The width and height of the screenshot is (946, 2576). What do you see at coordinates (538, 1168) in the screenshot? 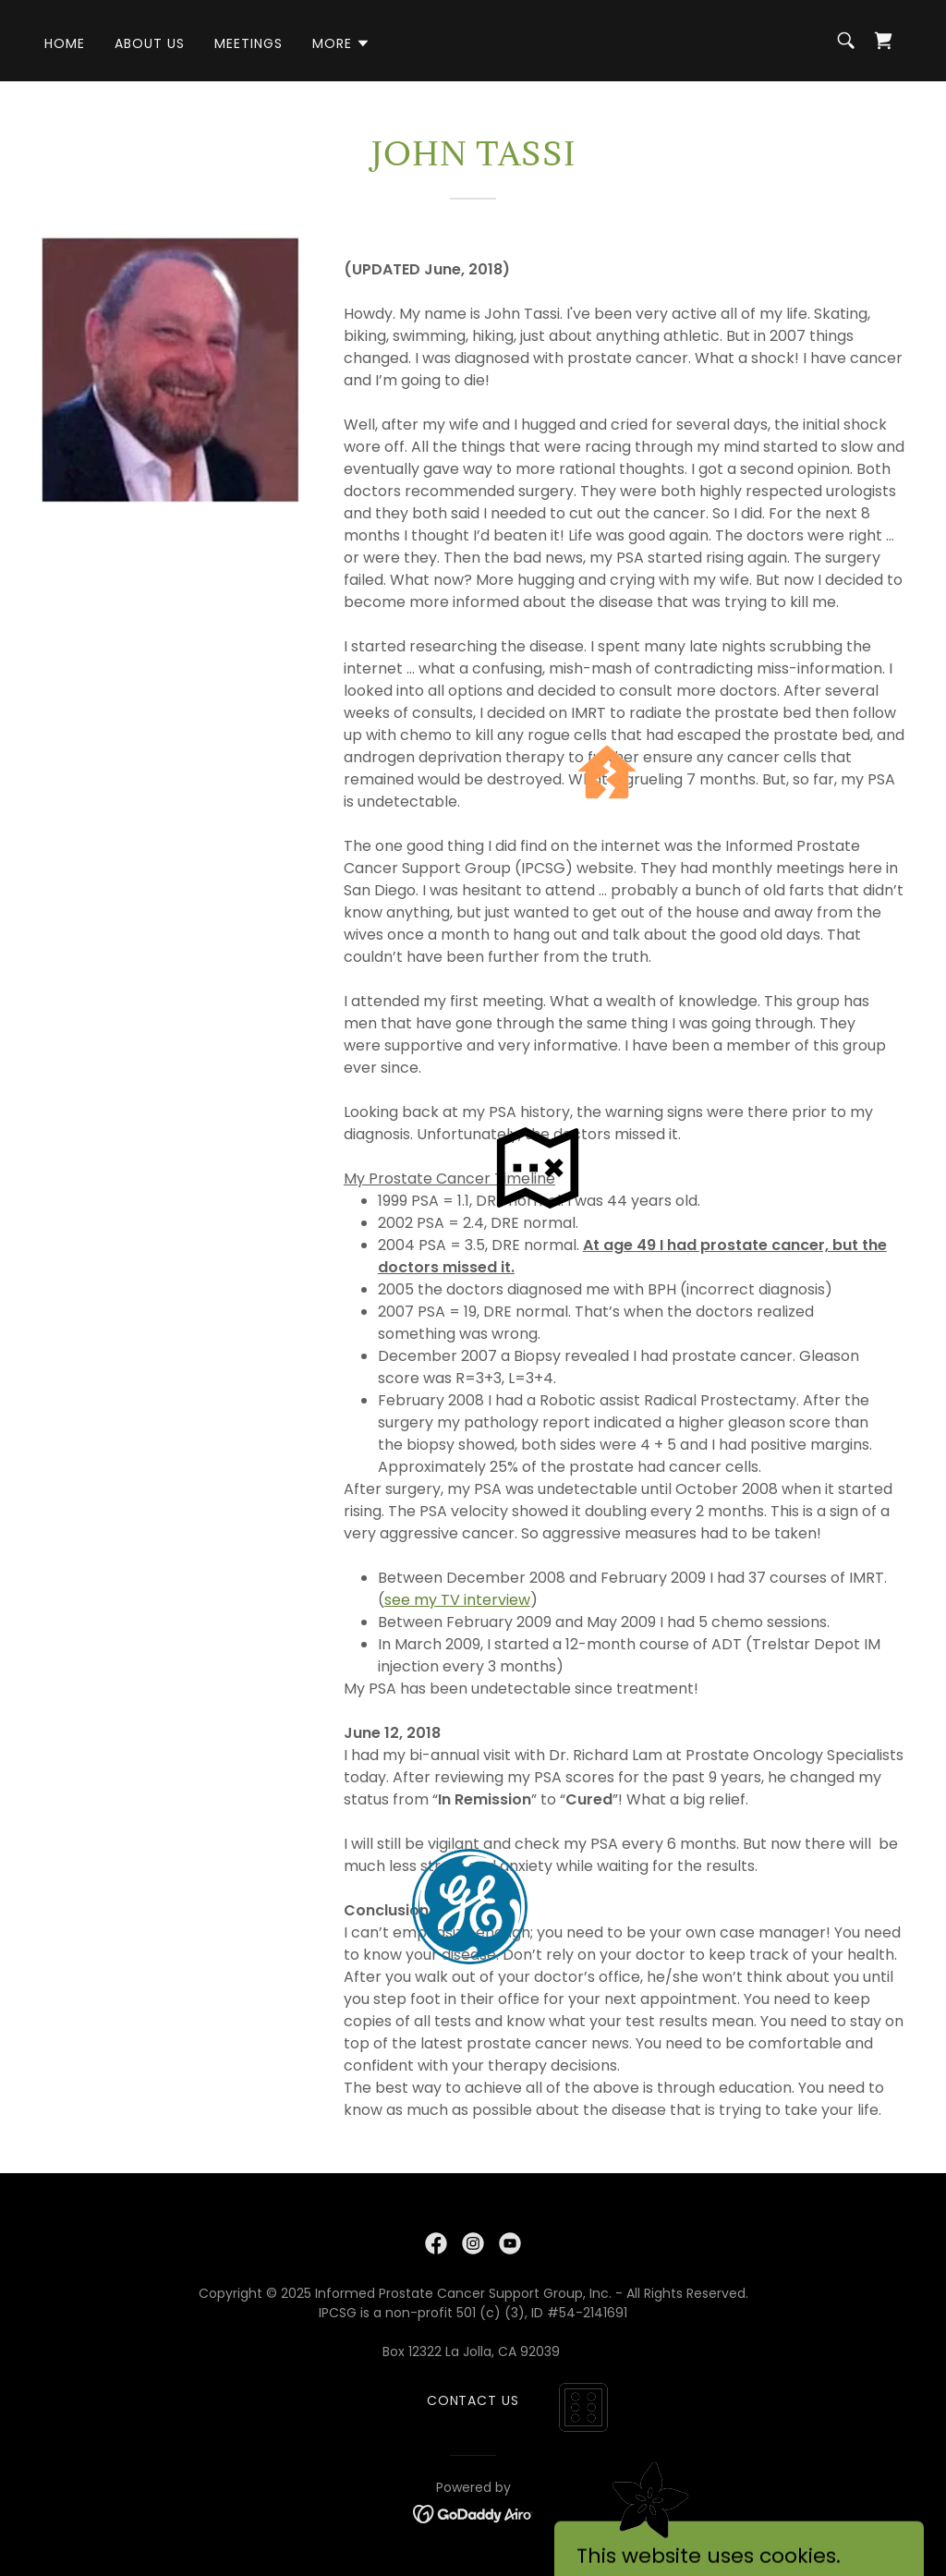
I see `view treasure map or hidden location` at bounding box center [538, 1168].